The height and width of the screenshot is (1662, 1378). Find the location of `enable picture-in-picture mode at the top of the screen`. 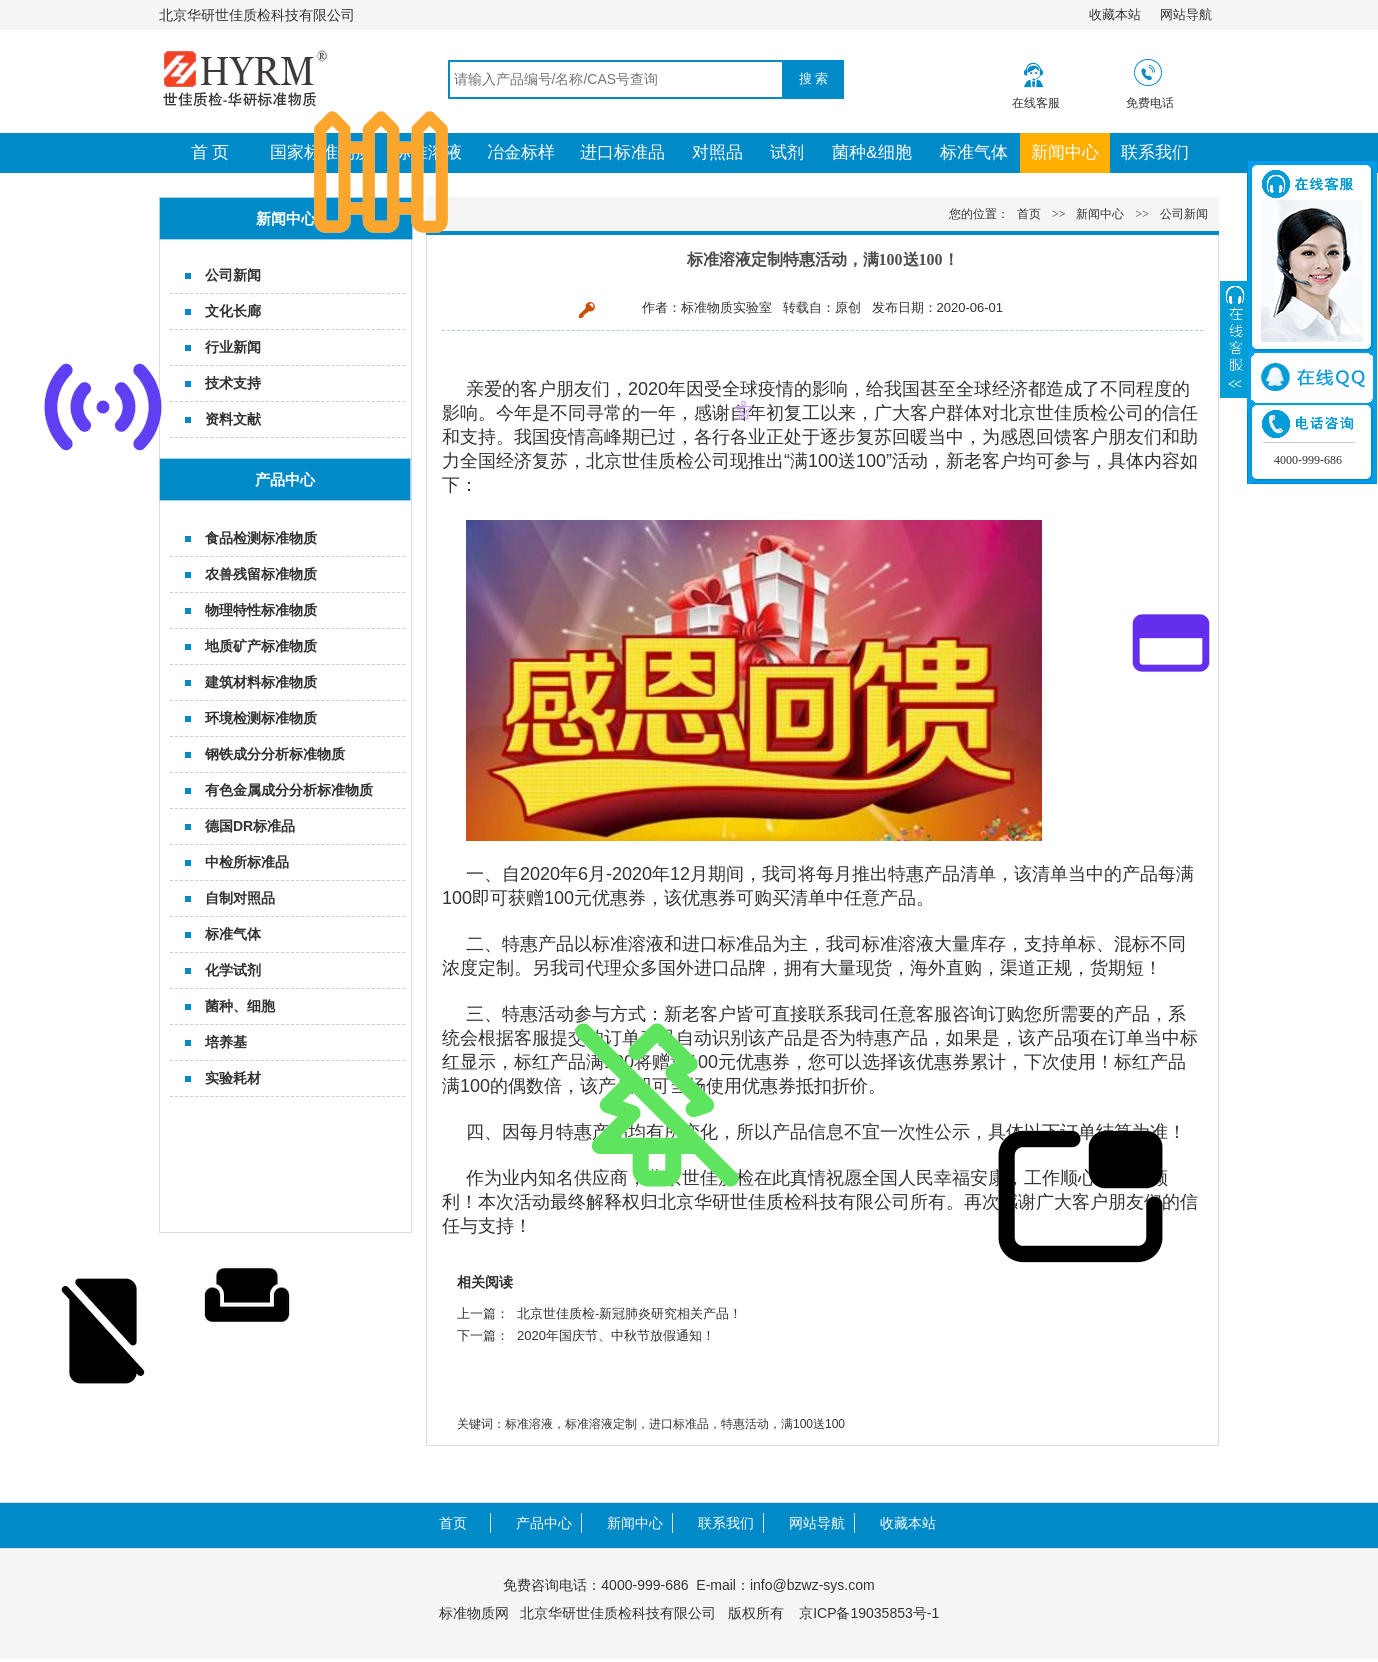

enable picture-in-picture mode at the top of the screen is located at coordinates (1080, 1196).